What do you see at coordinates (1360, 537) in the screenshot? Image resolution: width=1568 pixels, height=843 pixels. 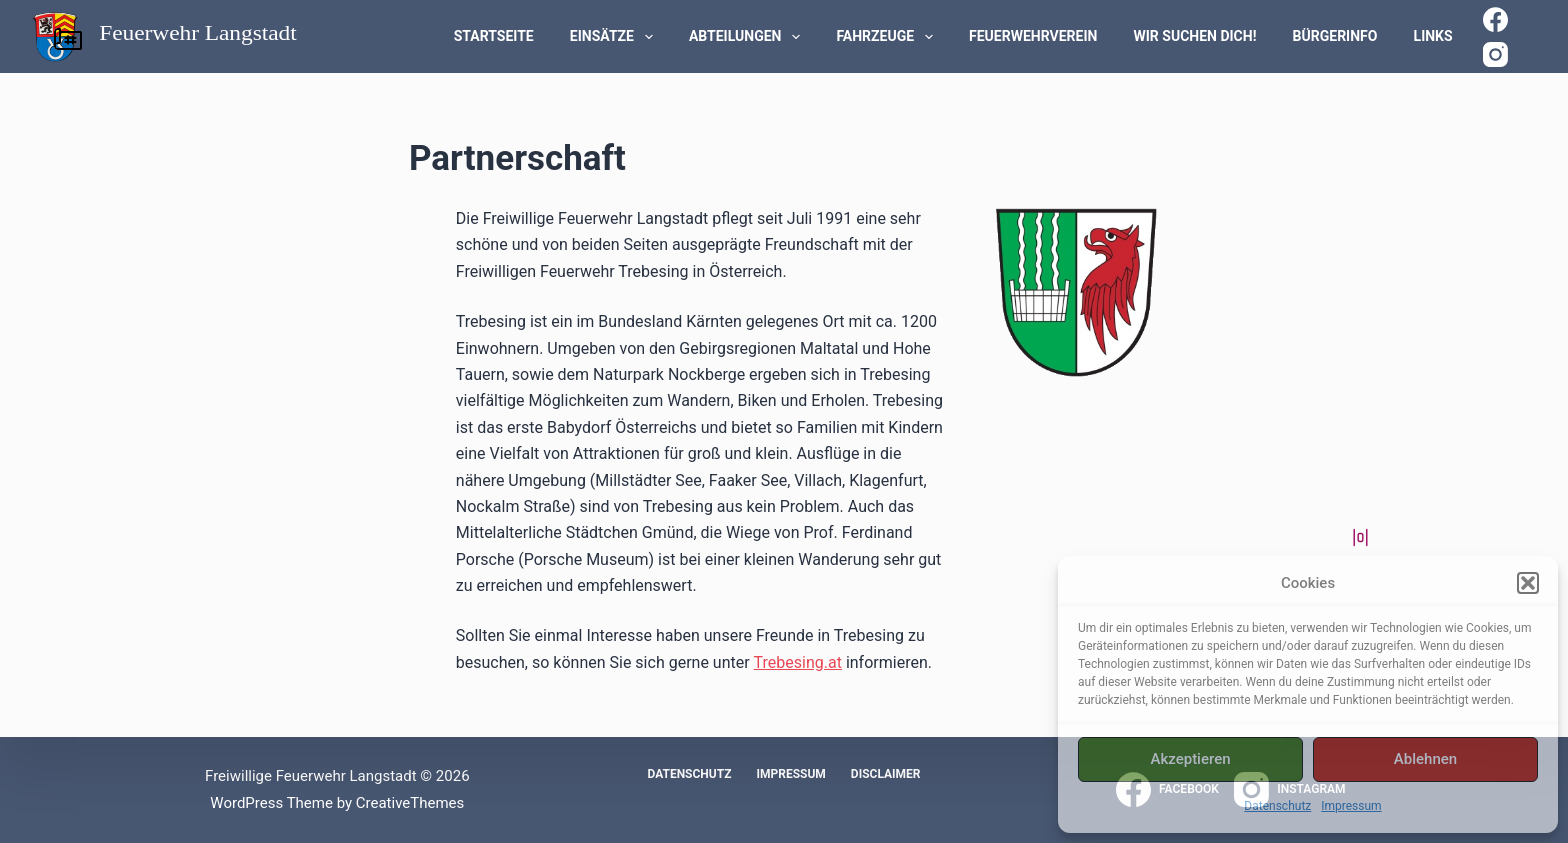 I see `distribute objects with equal spacing horizontally` at bounding box center [1360, 537].